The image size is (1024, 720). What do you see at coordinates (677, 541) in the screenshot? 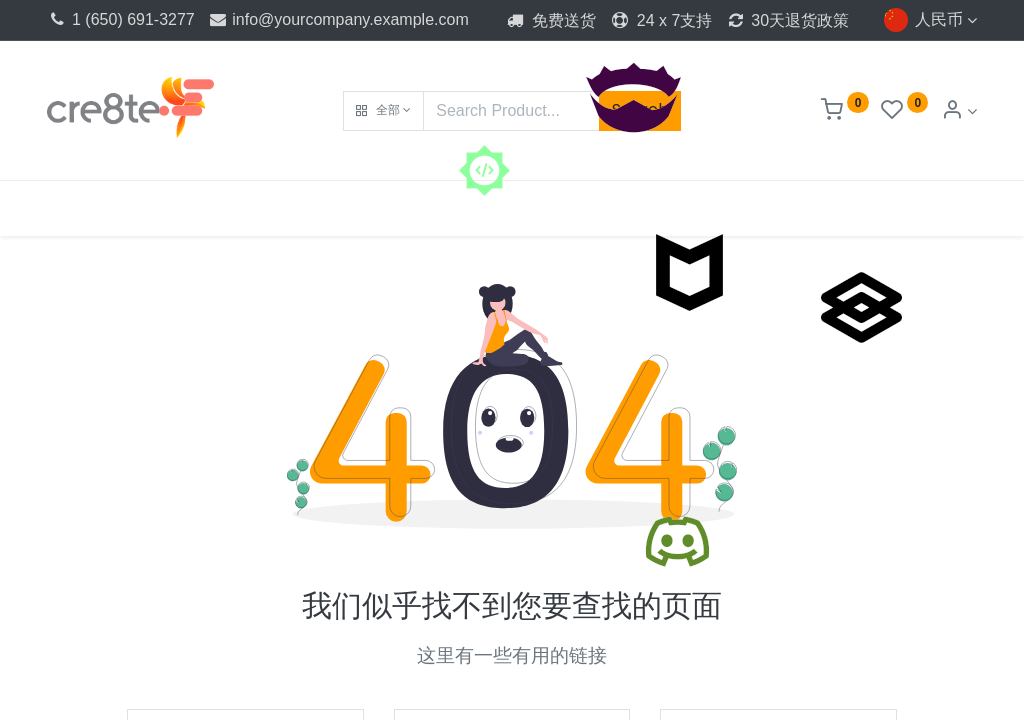
I see `open Discord` at bounding box center [677, 541].